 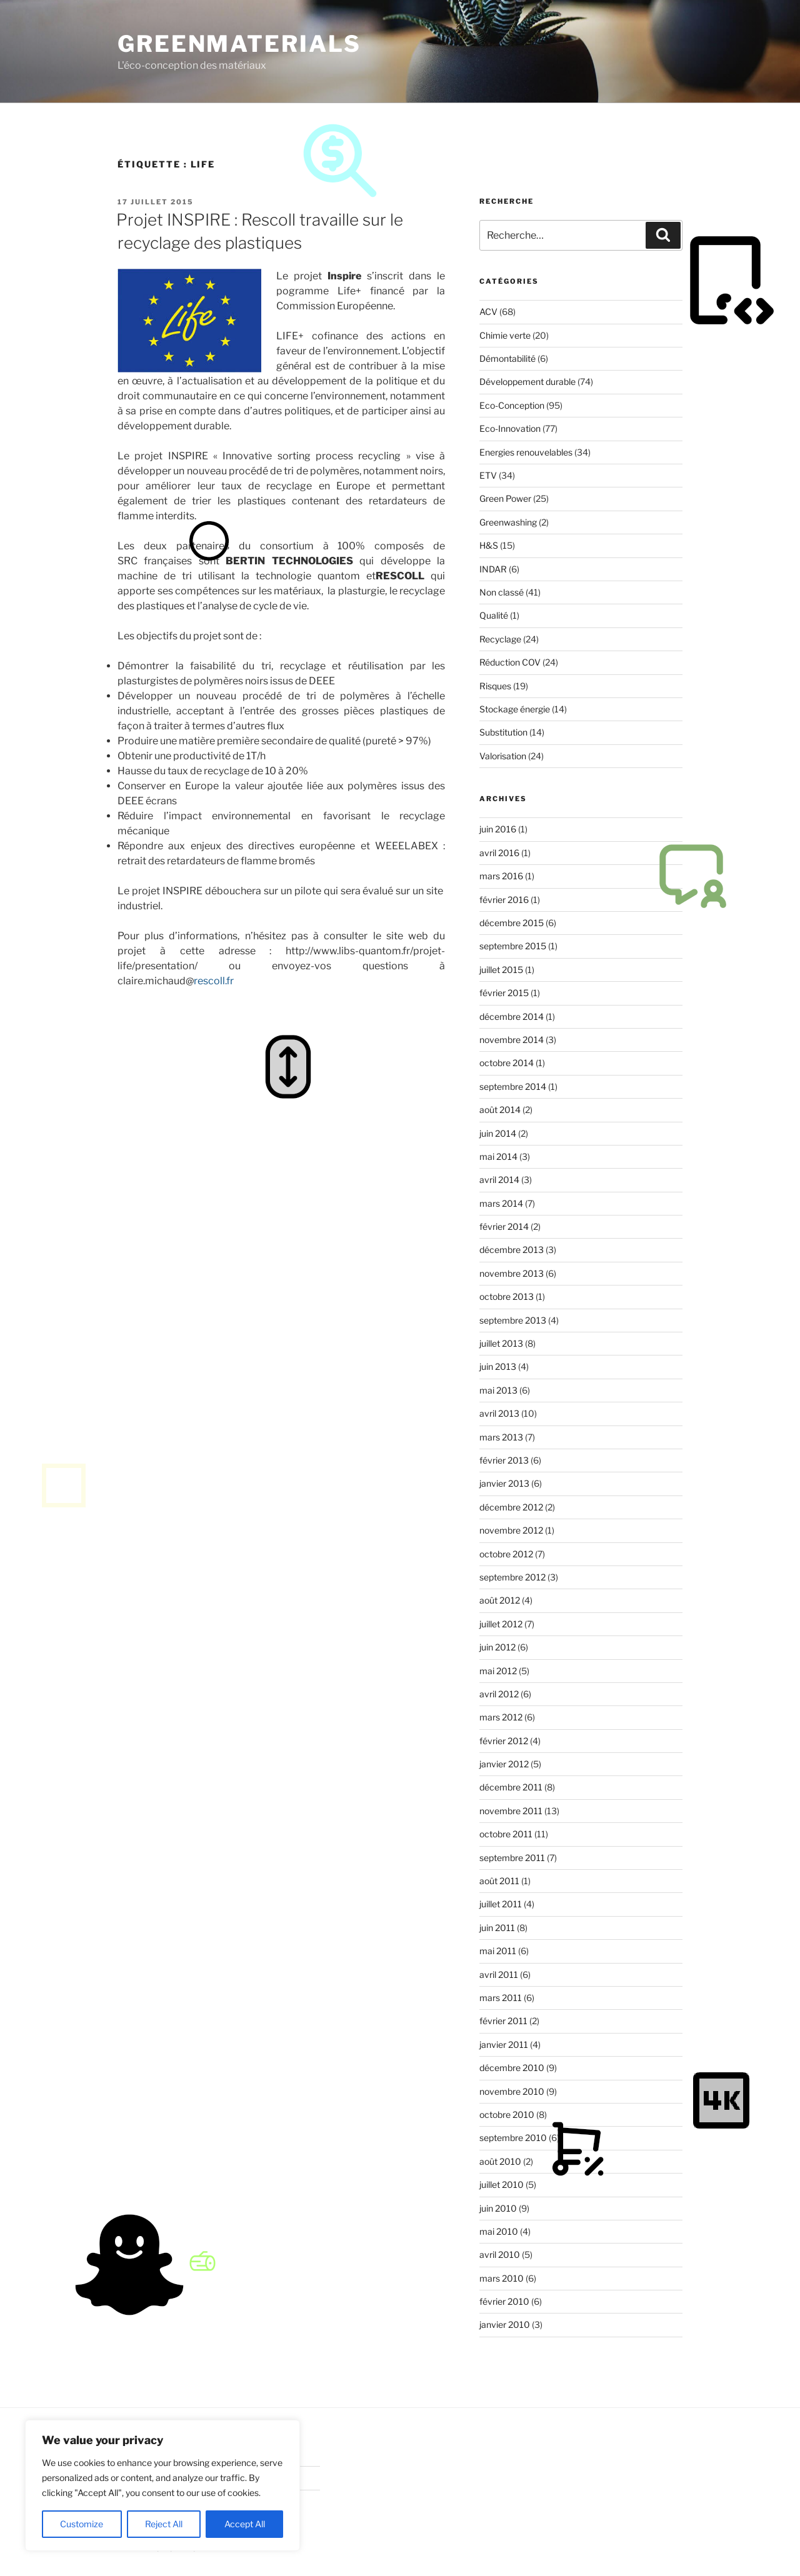 What do you see at coordinates (340, 161) in the screenshot?
I see `search for pricing or cost information` at bounding box center [340, 161].